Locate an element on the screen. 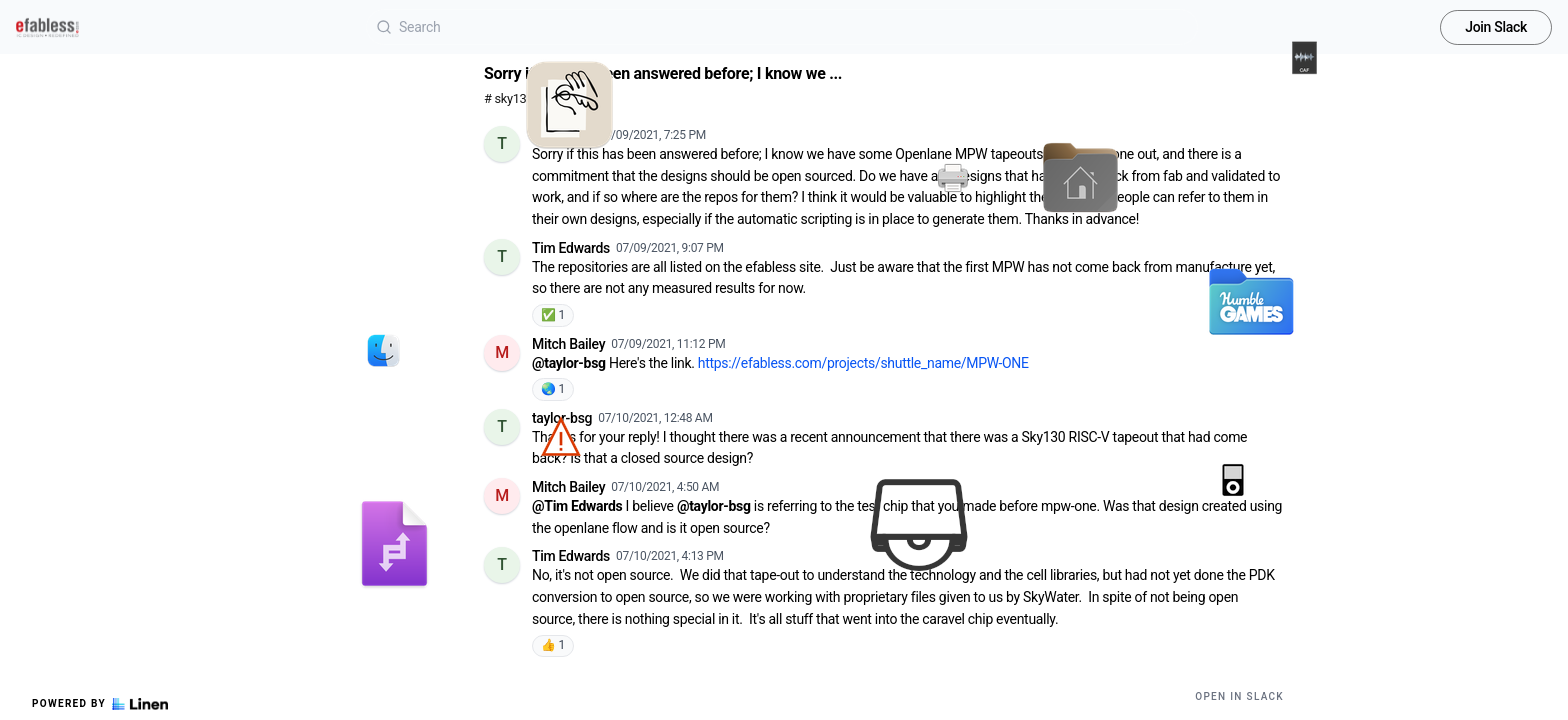 Image resolution: width=1568 pixels, height=720 pixels. a core audio format (.caf) file in GarageBand is located at coordinates (1304, 58).